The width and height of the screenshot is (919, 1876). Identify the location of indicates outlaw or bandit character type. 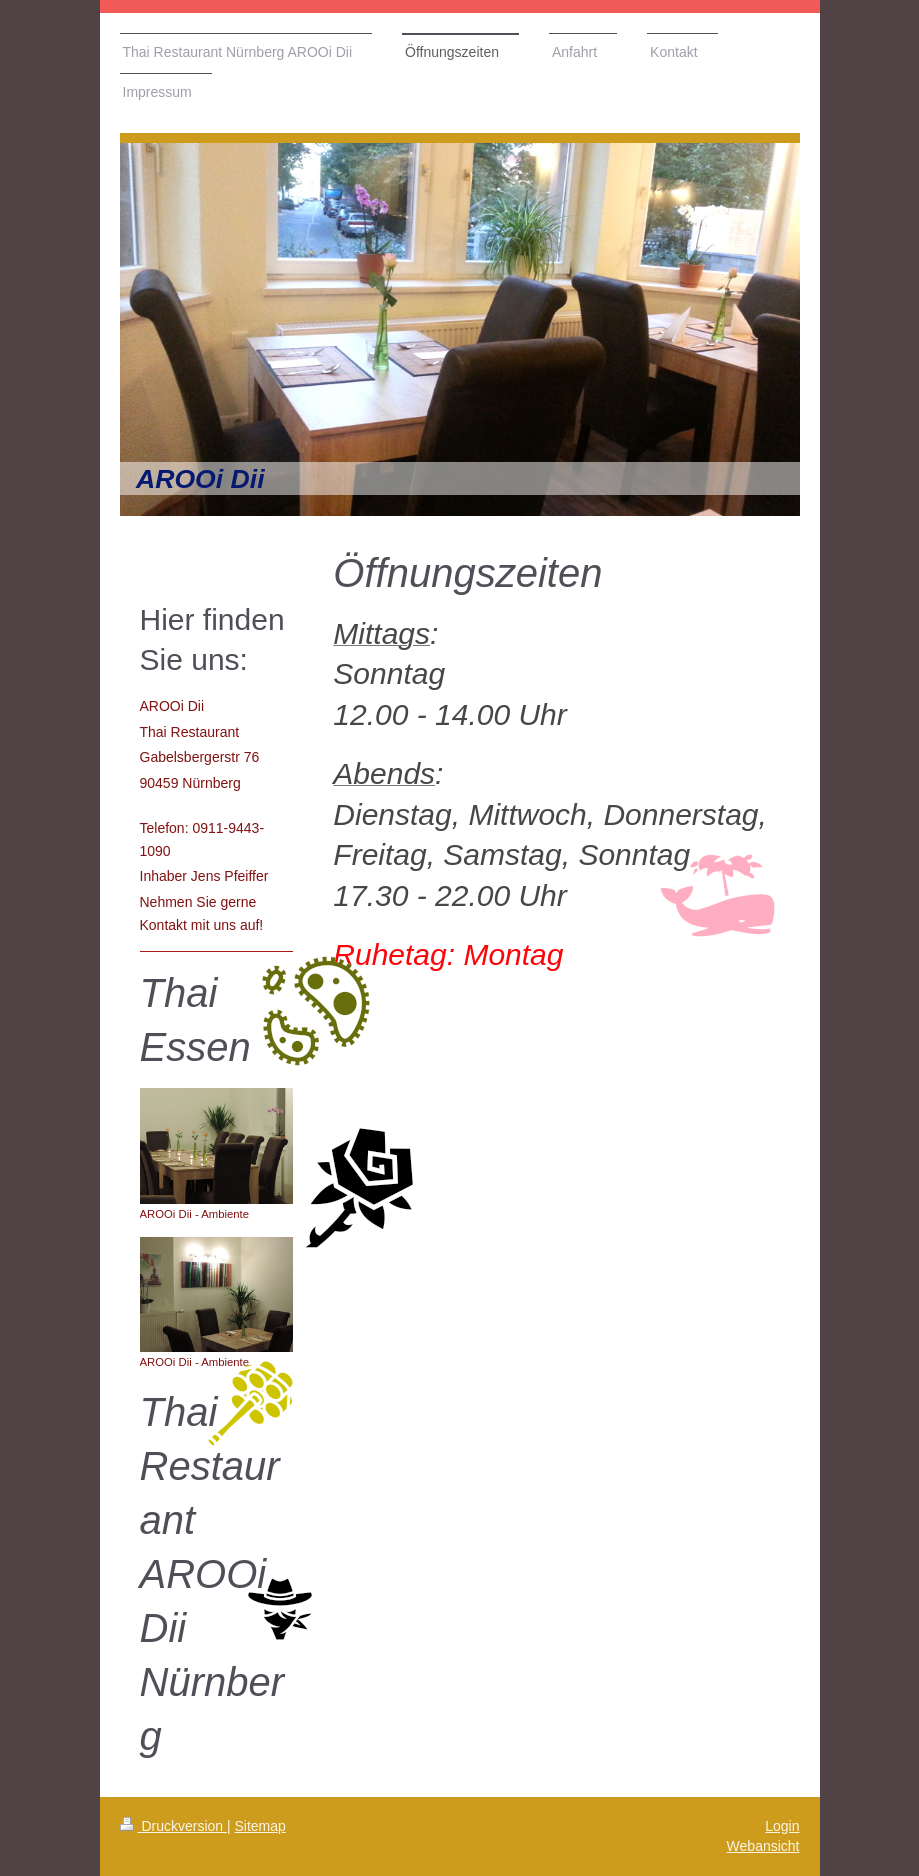
(280, 1608).